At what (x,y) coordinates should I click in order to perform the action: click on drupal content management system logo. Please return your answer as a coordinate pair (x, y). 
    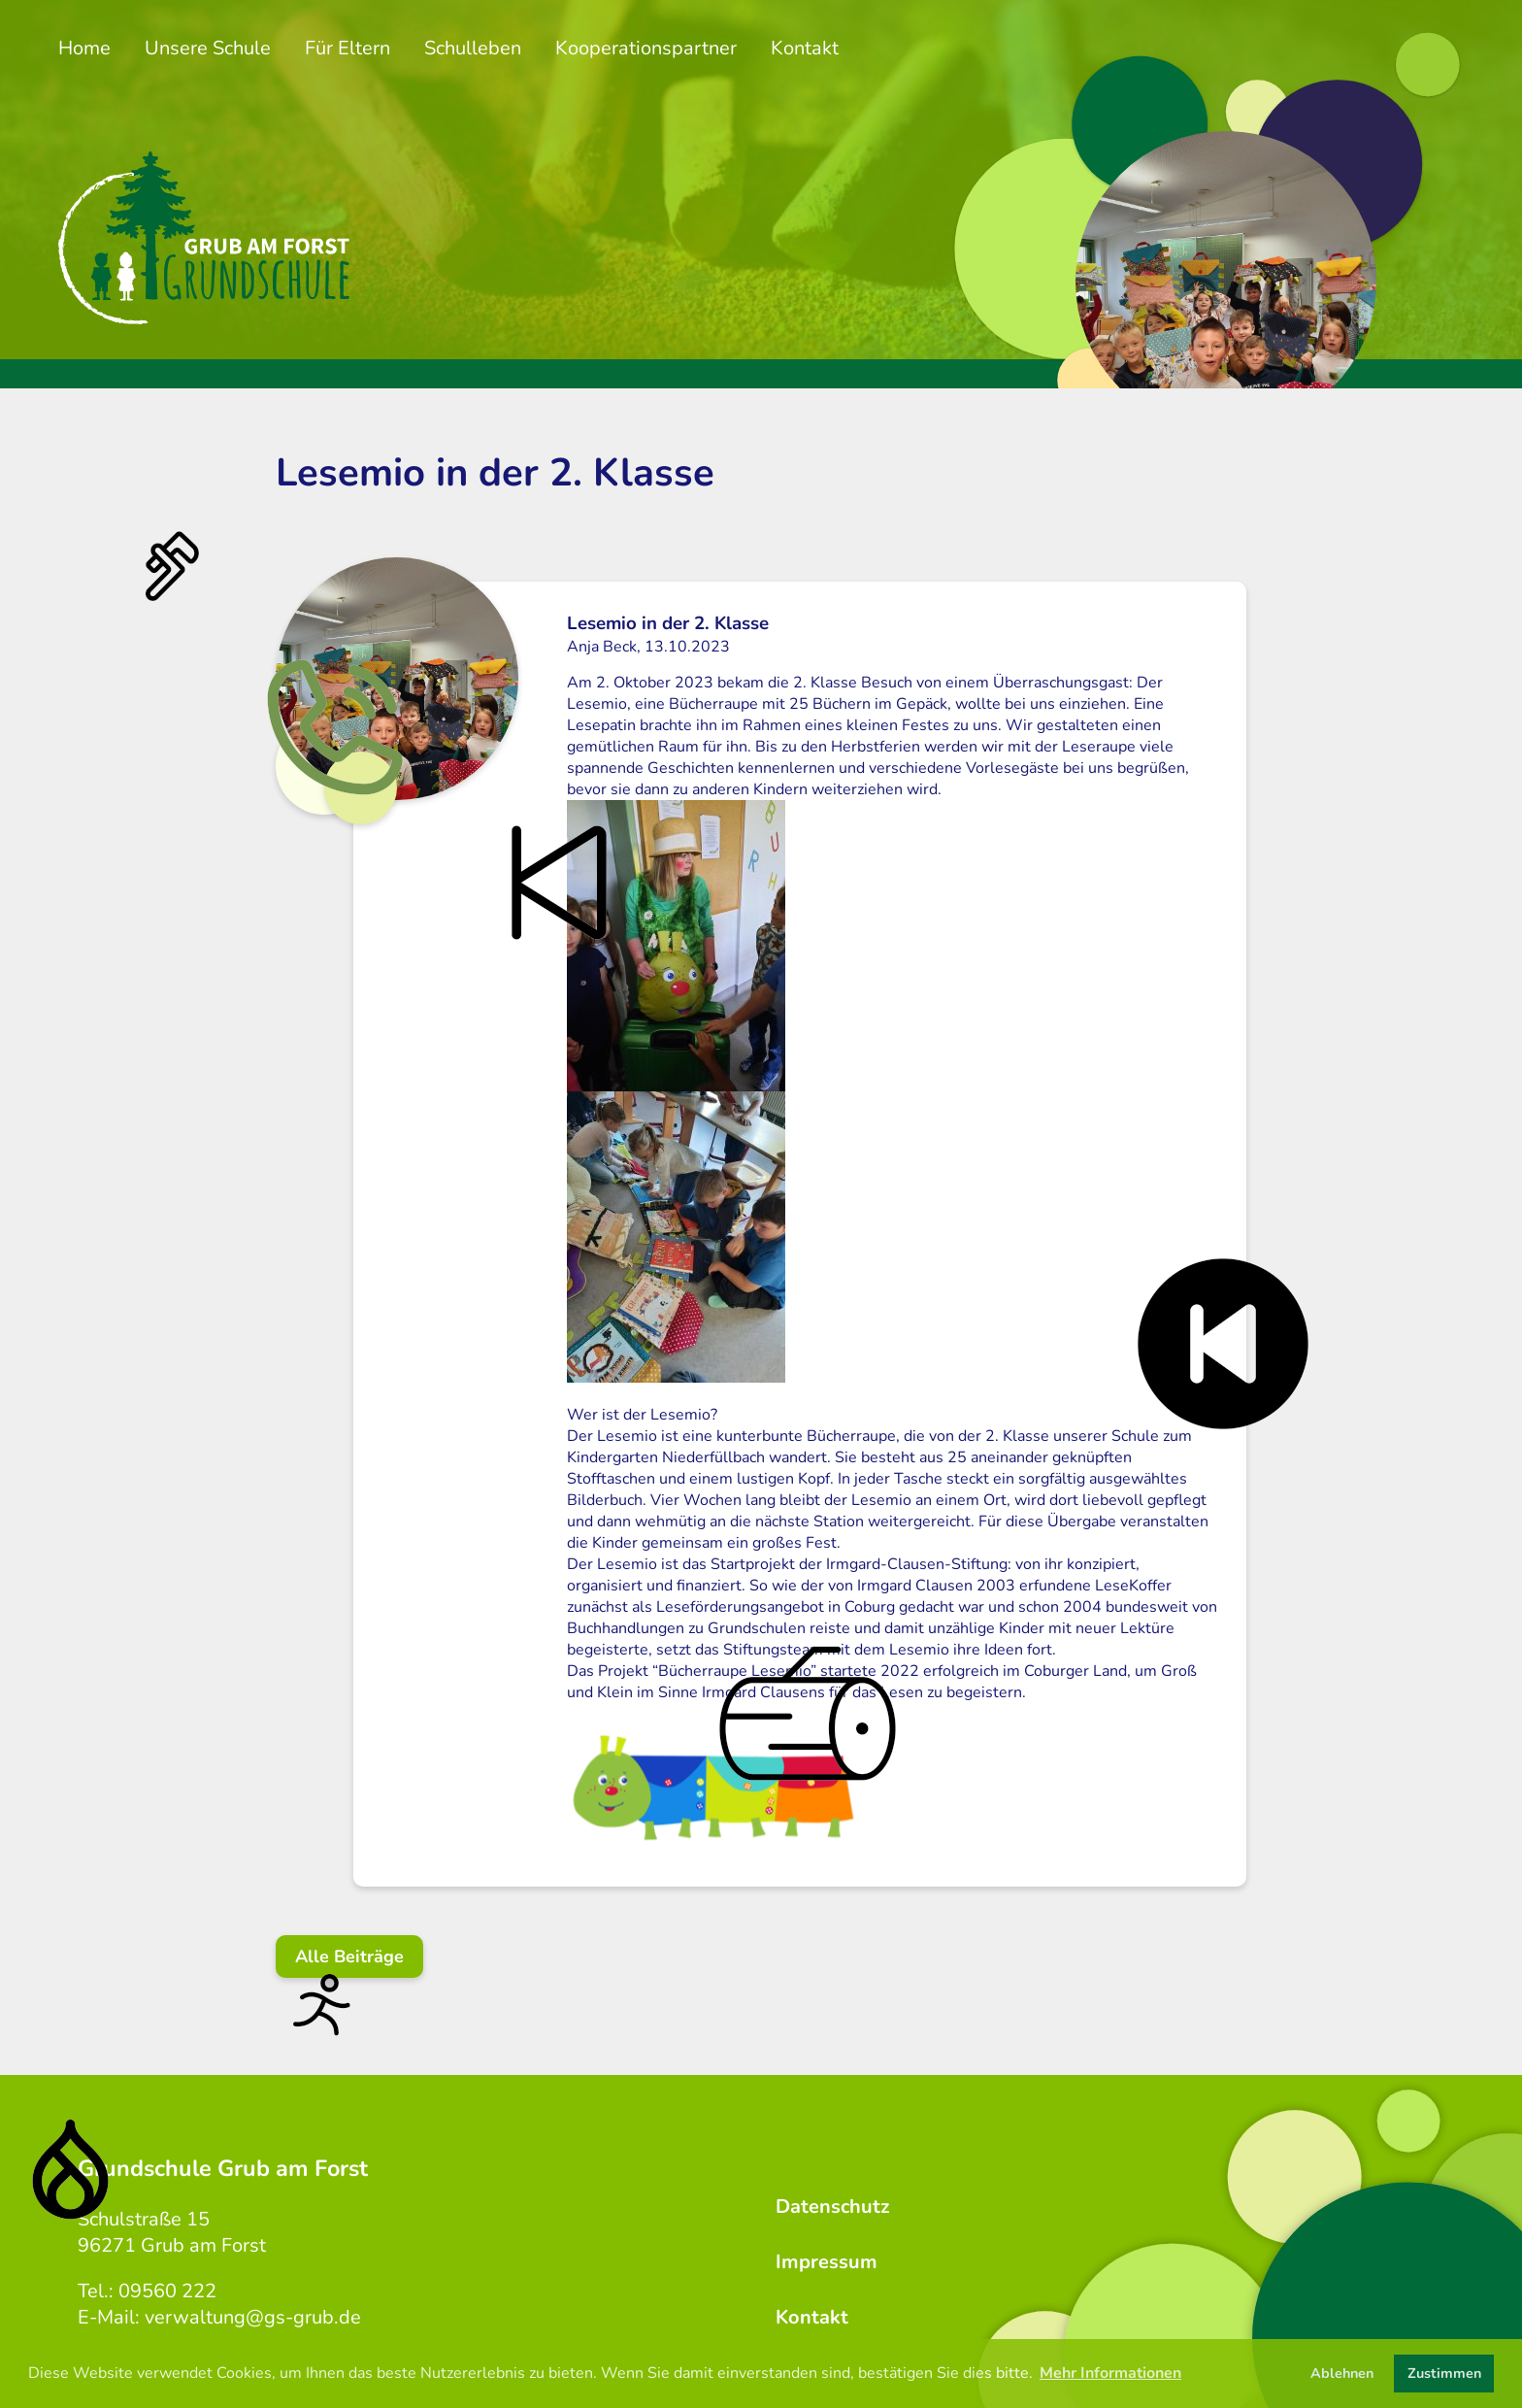
    Looking at the image, I should click on (70, 2171).